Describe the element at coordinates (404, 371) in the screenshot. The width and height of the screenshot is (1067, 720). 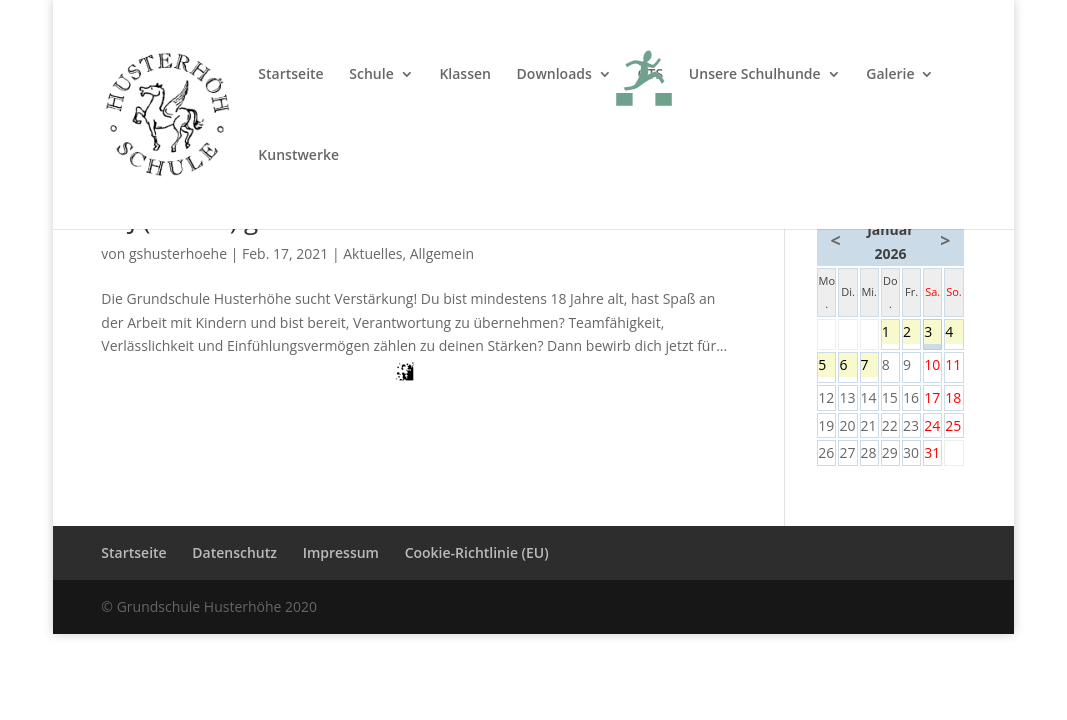
I see `indicates ink or paint splatter effect tool` at that location.